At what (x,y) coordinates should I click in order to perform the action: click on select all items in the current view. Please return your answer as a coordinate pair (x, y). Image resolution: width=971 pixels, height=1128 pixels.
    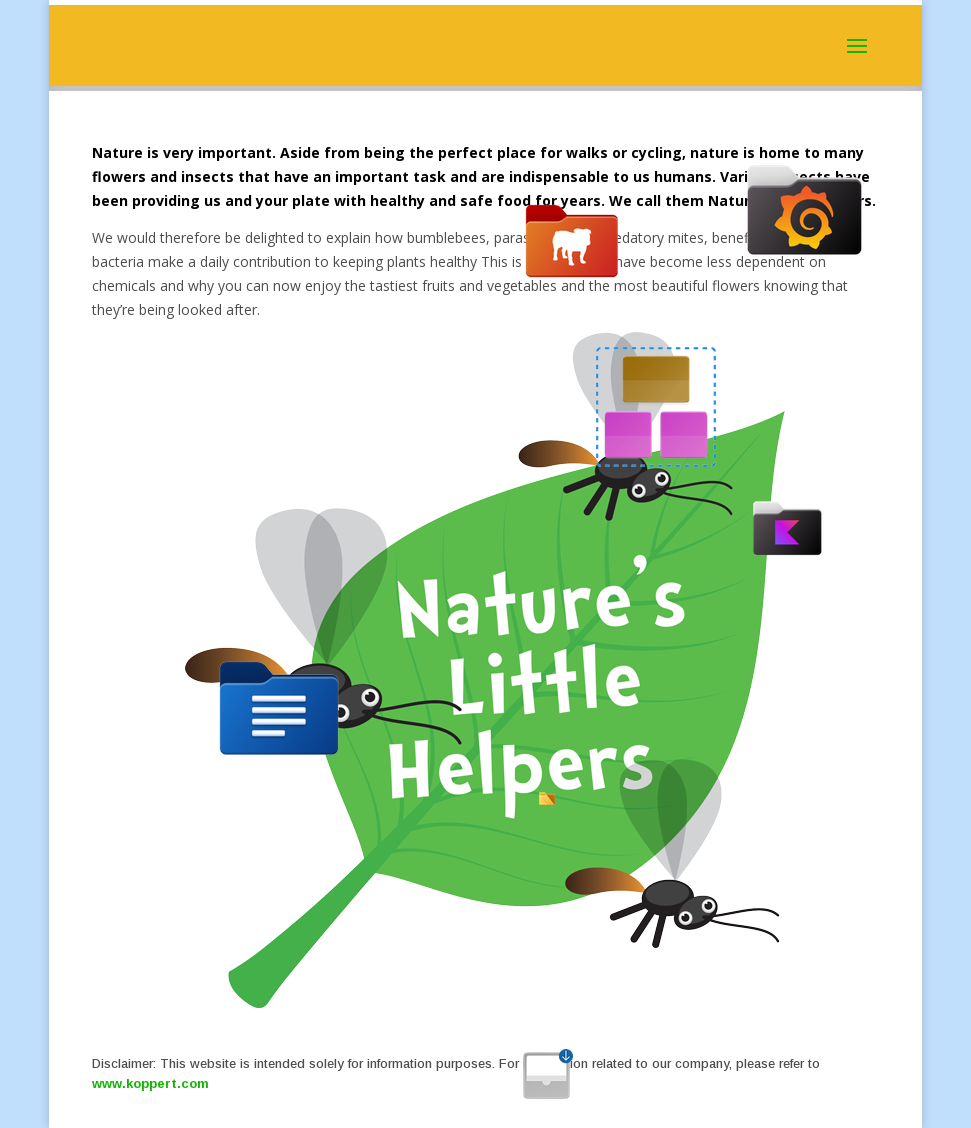
    Looking at the image, I should click on (656, 407).